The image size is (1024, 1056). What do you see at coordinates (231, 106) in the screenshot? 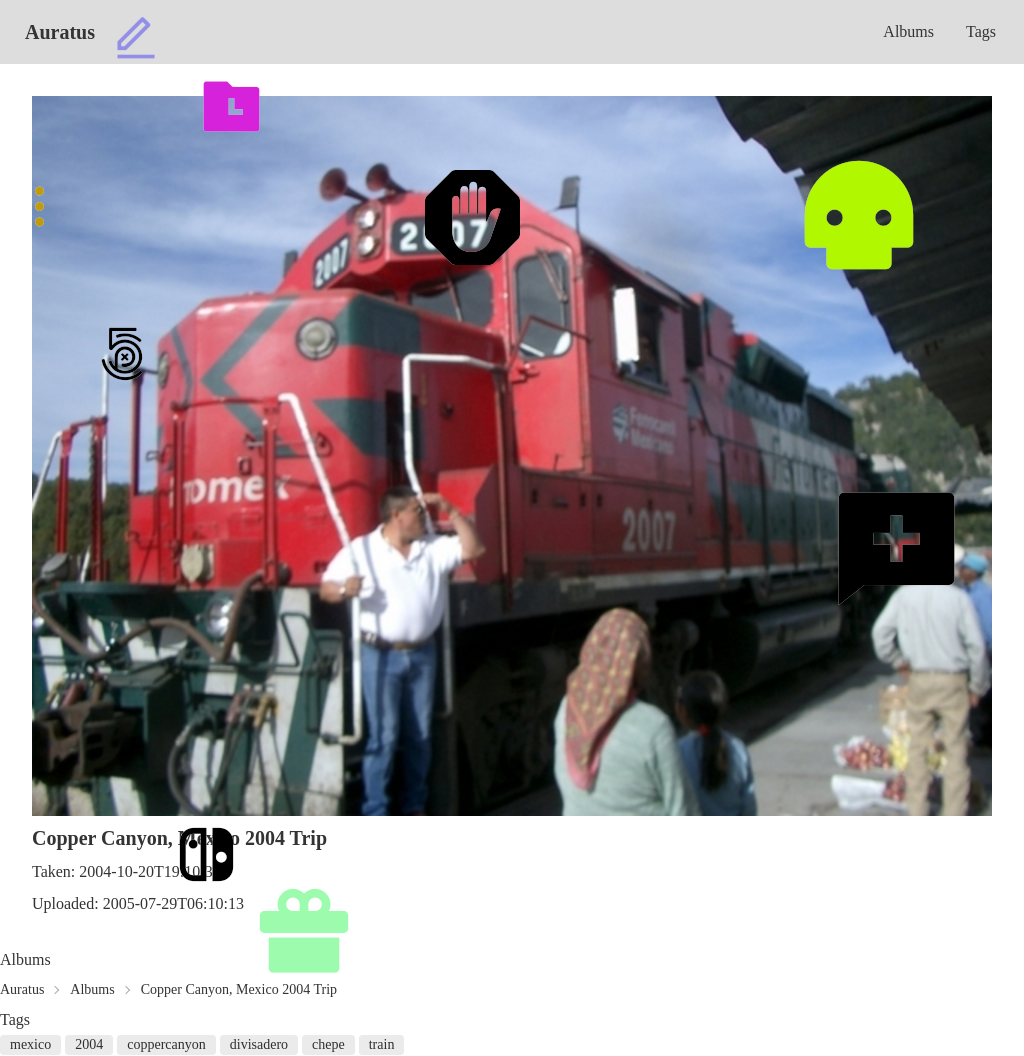
I see `view folder history or recent files` at bounding box center [231, 106].